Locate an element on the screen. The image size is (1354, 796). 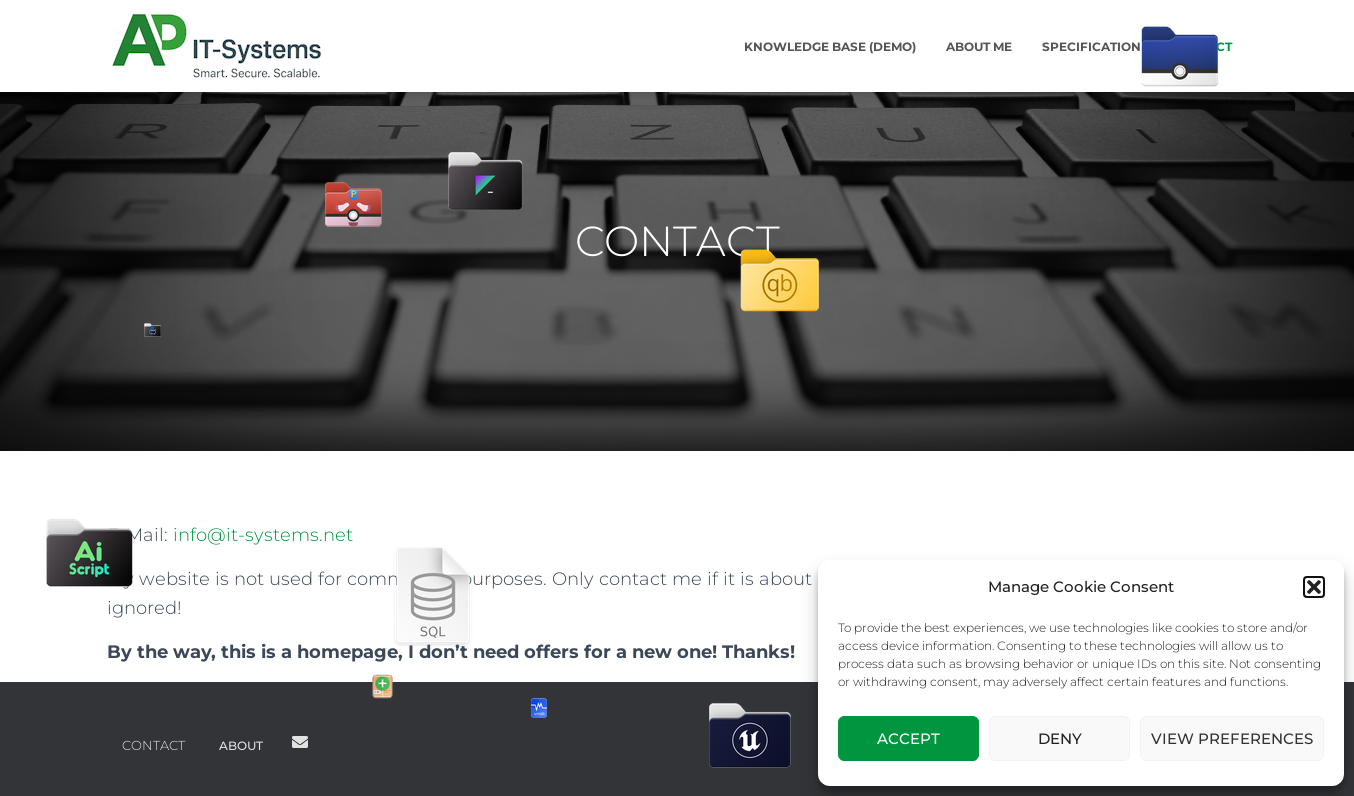
open folder containing AI scripts is located at coordinates (89, 555).